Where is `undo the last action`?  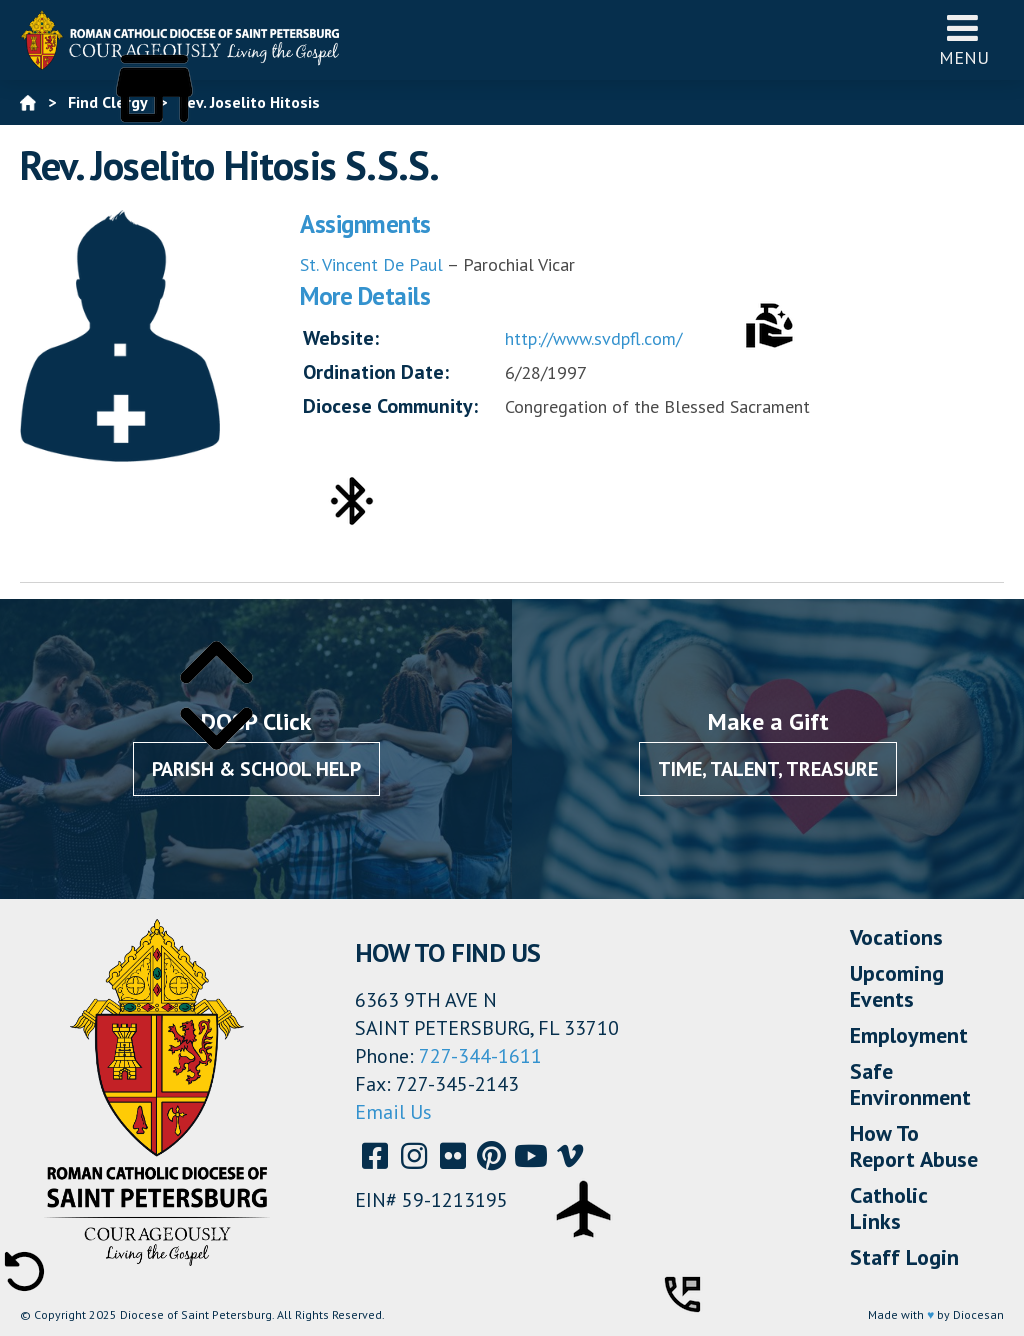 undo the last action is located at coordinates (24, 1271).